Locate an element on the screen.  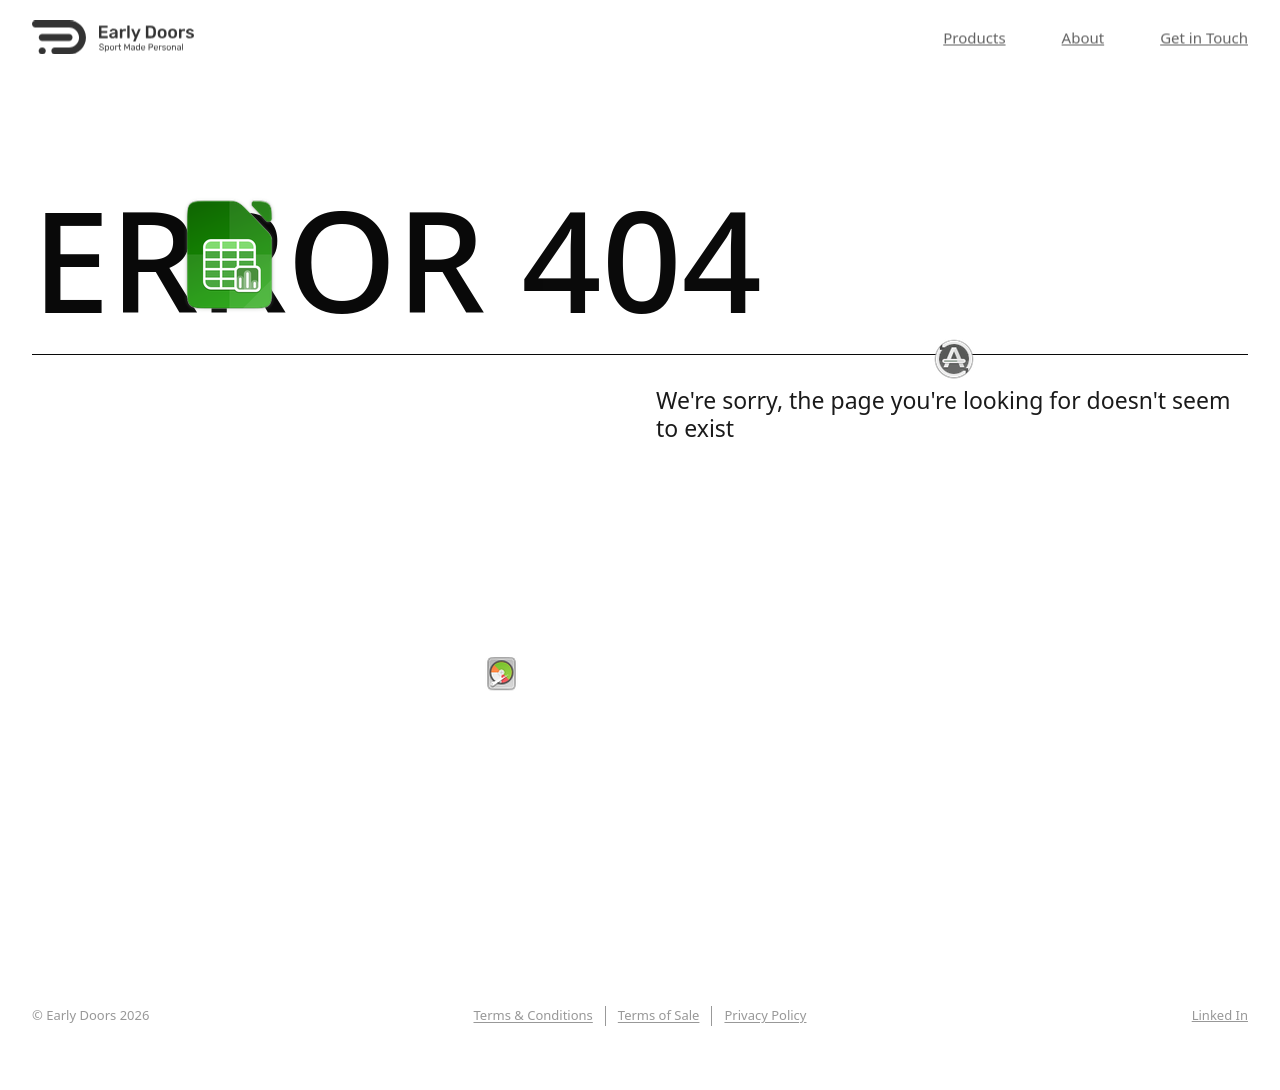
open LibreOffice Calc spreadsheet application is located at coordinates (229, 254).